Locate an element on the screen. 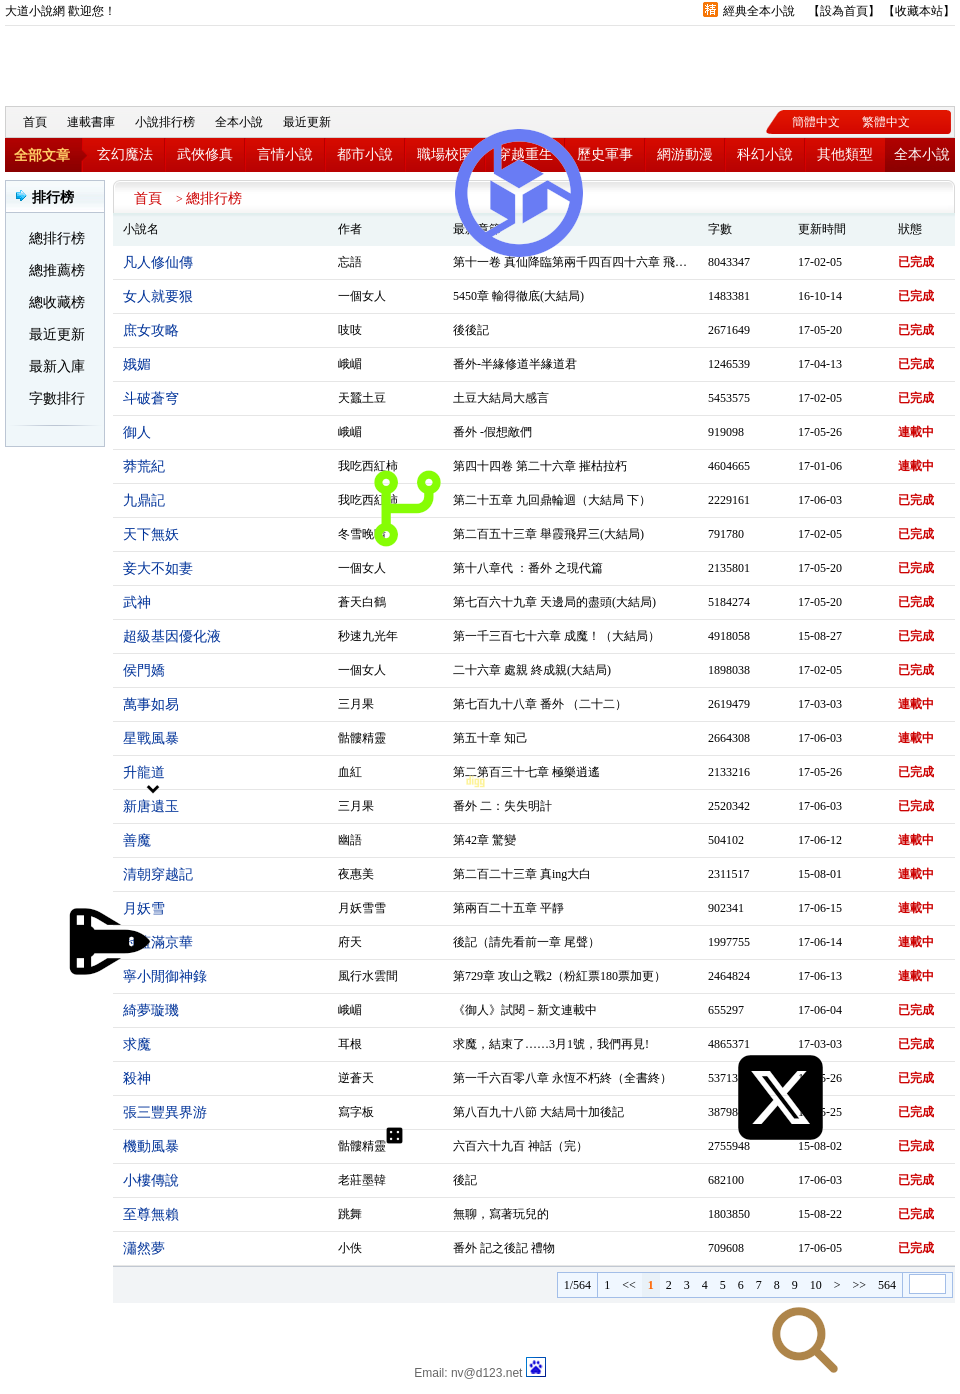  expand a dropdown menu is located at coordinates (153, 789).